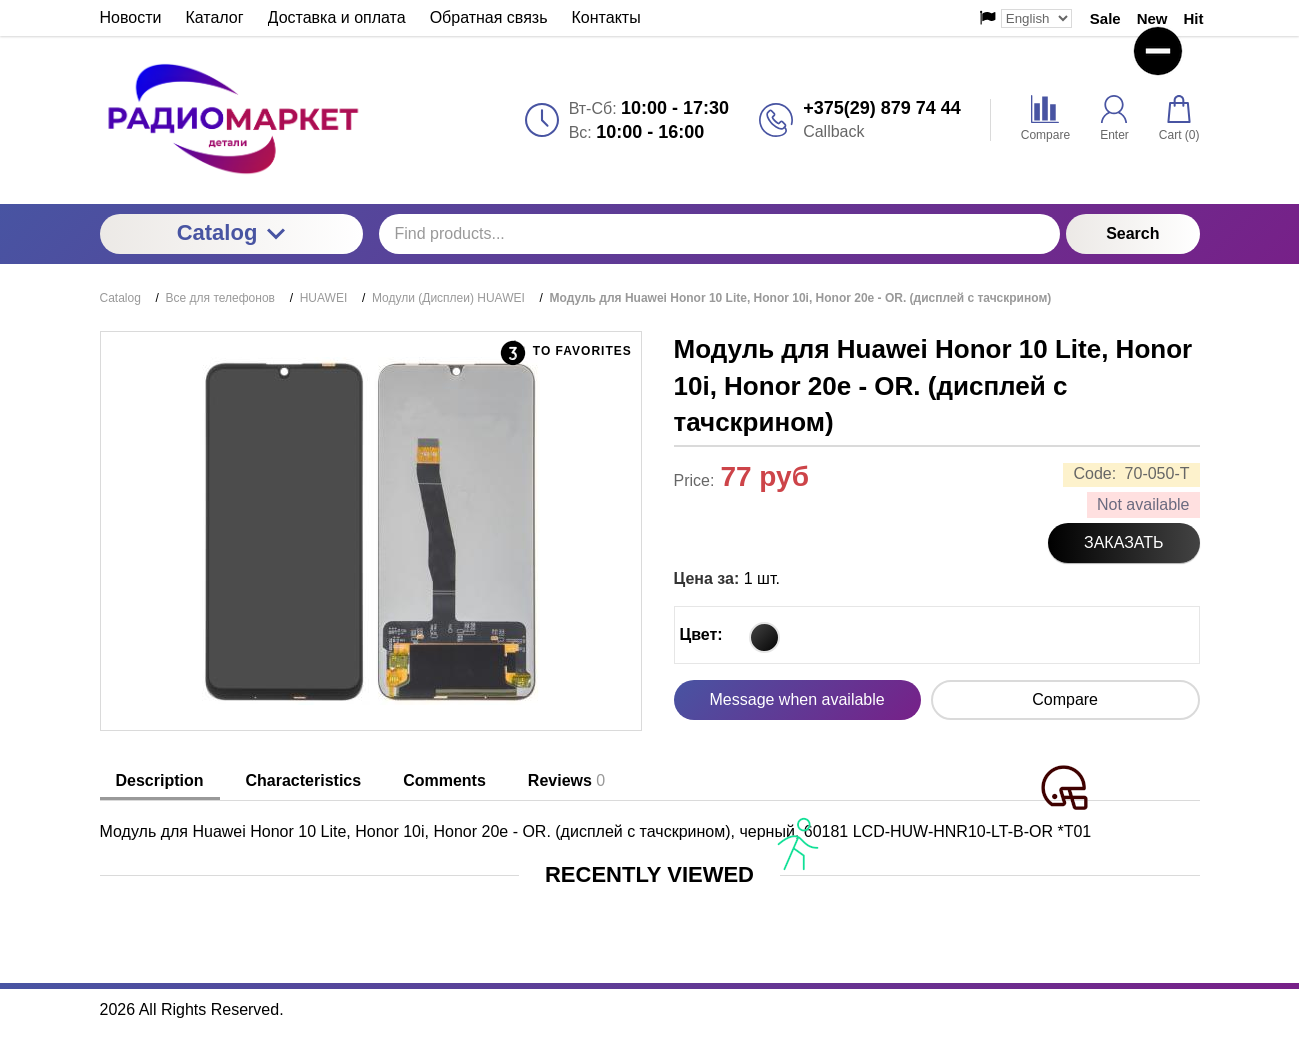  Describe the element at coordinates (798, 844) in the screenshot. I see `indicates walking directions or pedestrian route` at that location.